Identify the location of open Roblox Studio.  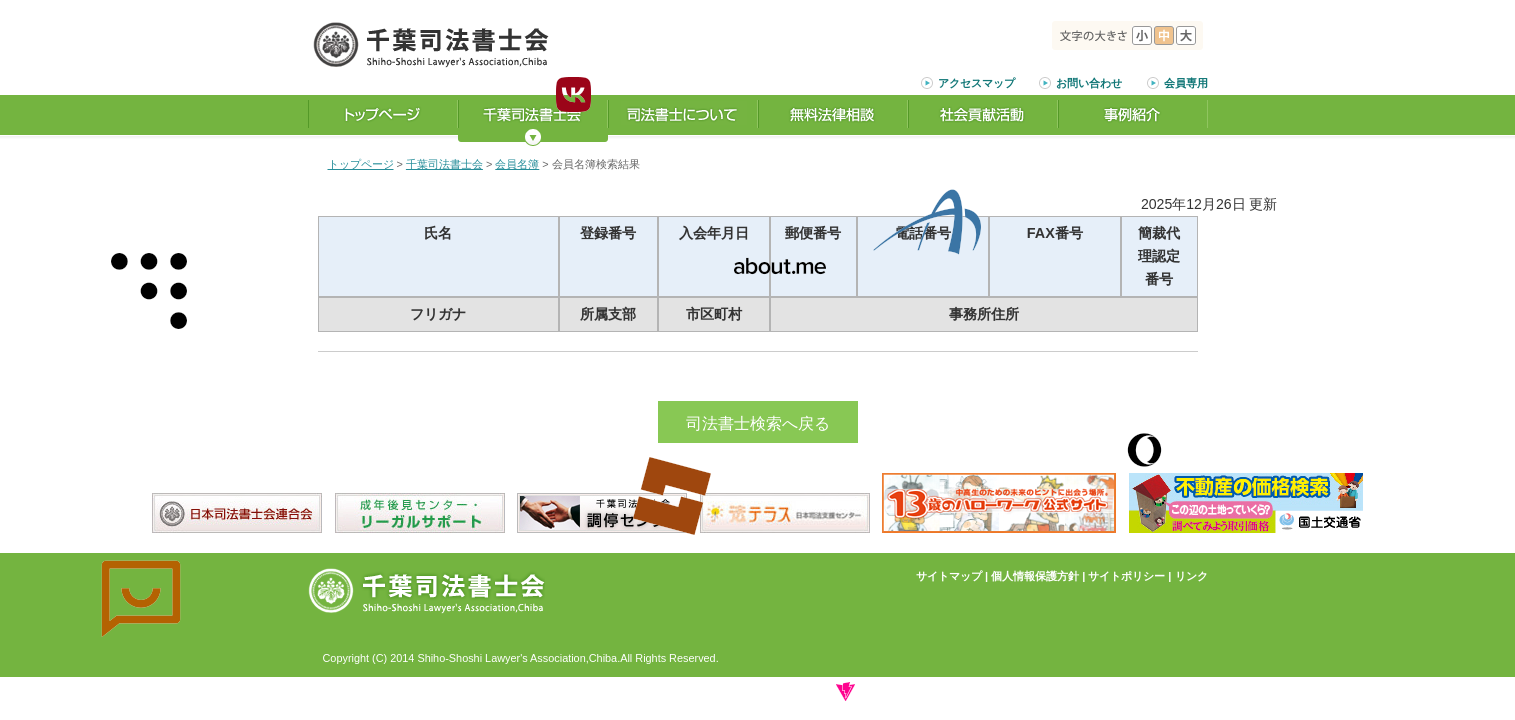
(672, 496).